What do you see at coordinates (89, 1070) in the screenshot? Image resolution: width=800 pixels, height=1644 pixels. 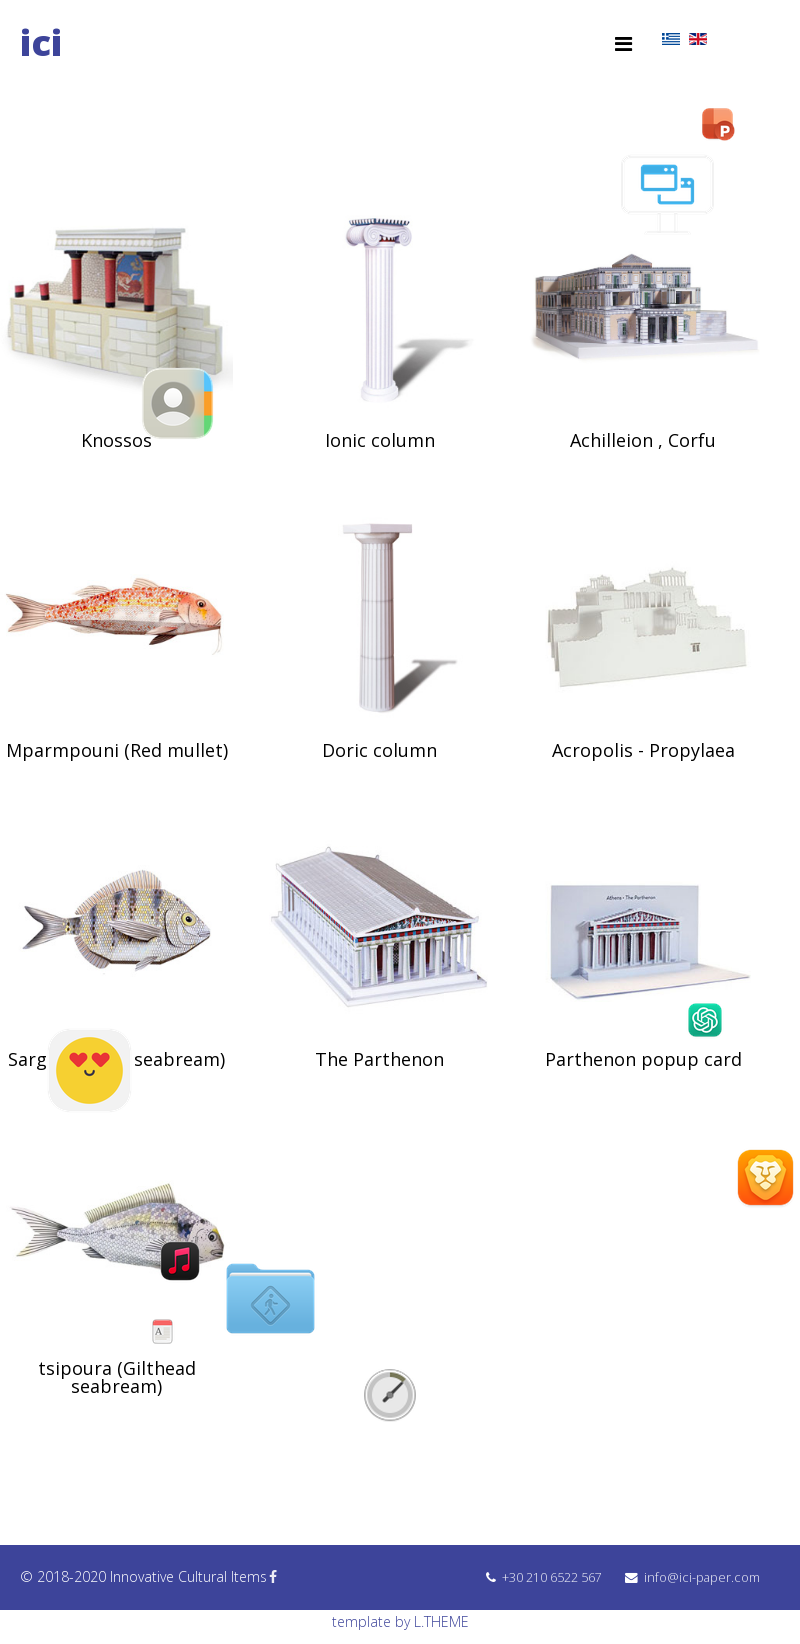 I see `access social features in the software center` at bounding box center [89, 1070].